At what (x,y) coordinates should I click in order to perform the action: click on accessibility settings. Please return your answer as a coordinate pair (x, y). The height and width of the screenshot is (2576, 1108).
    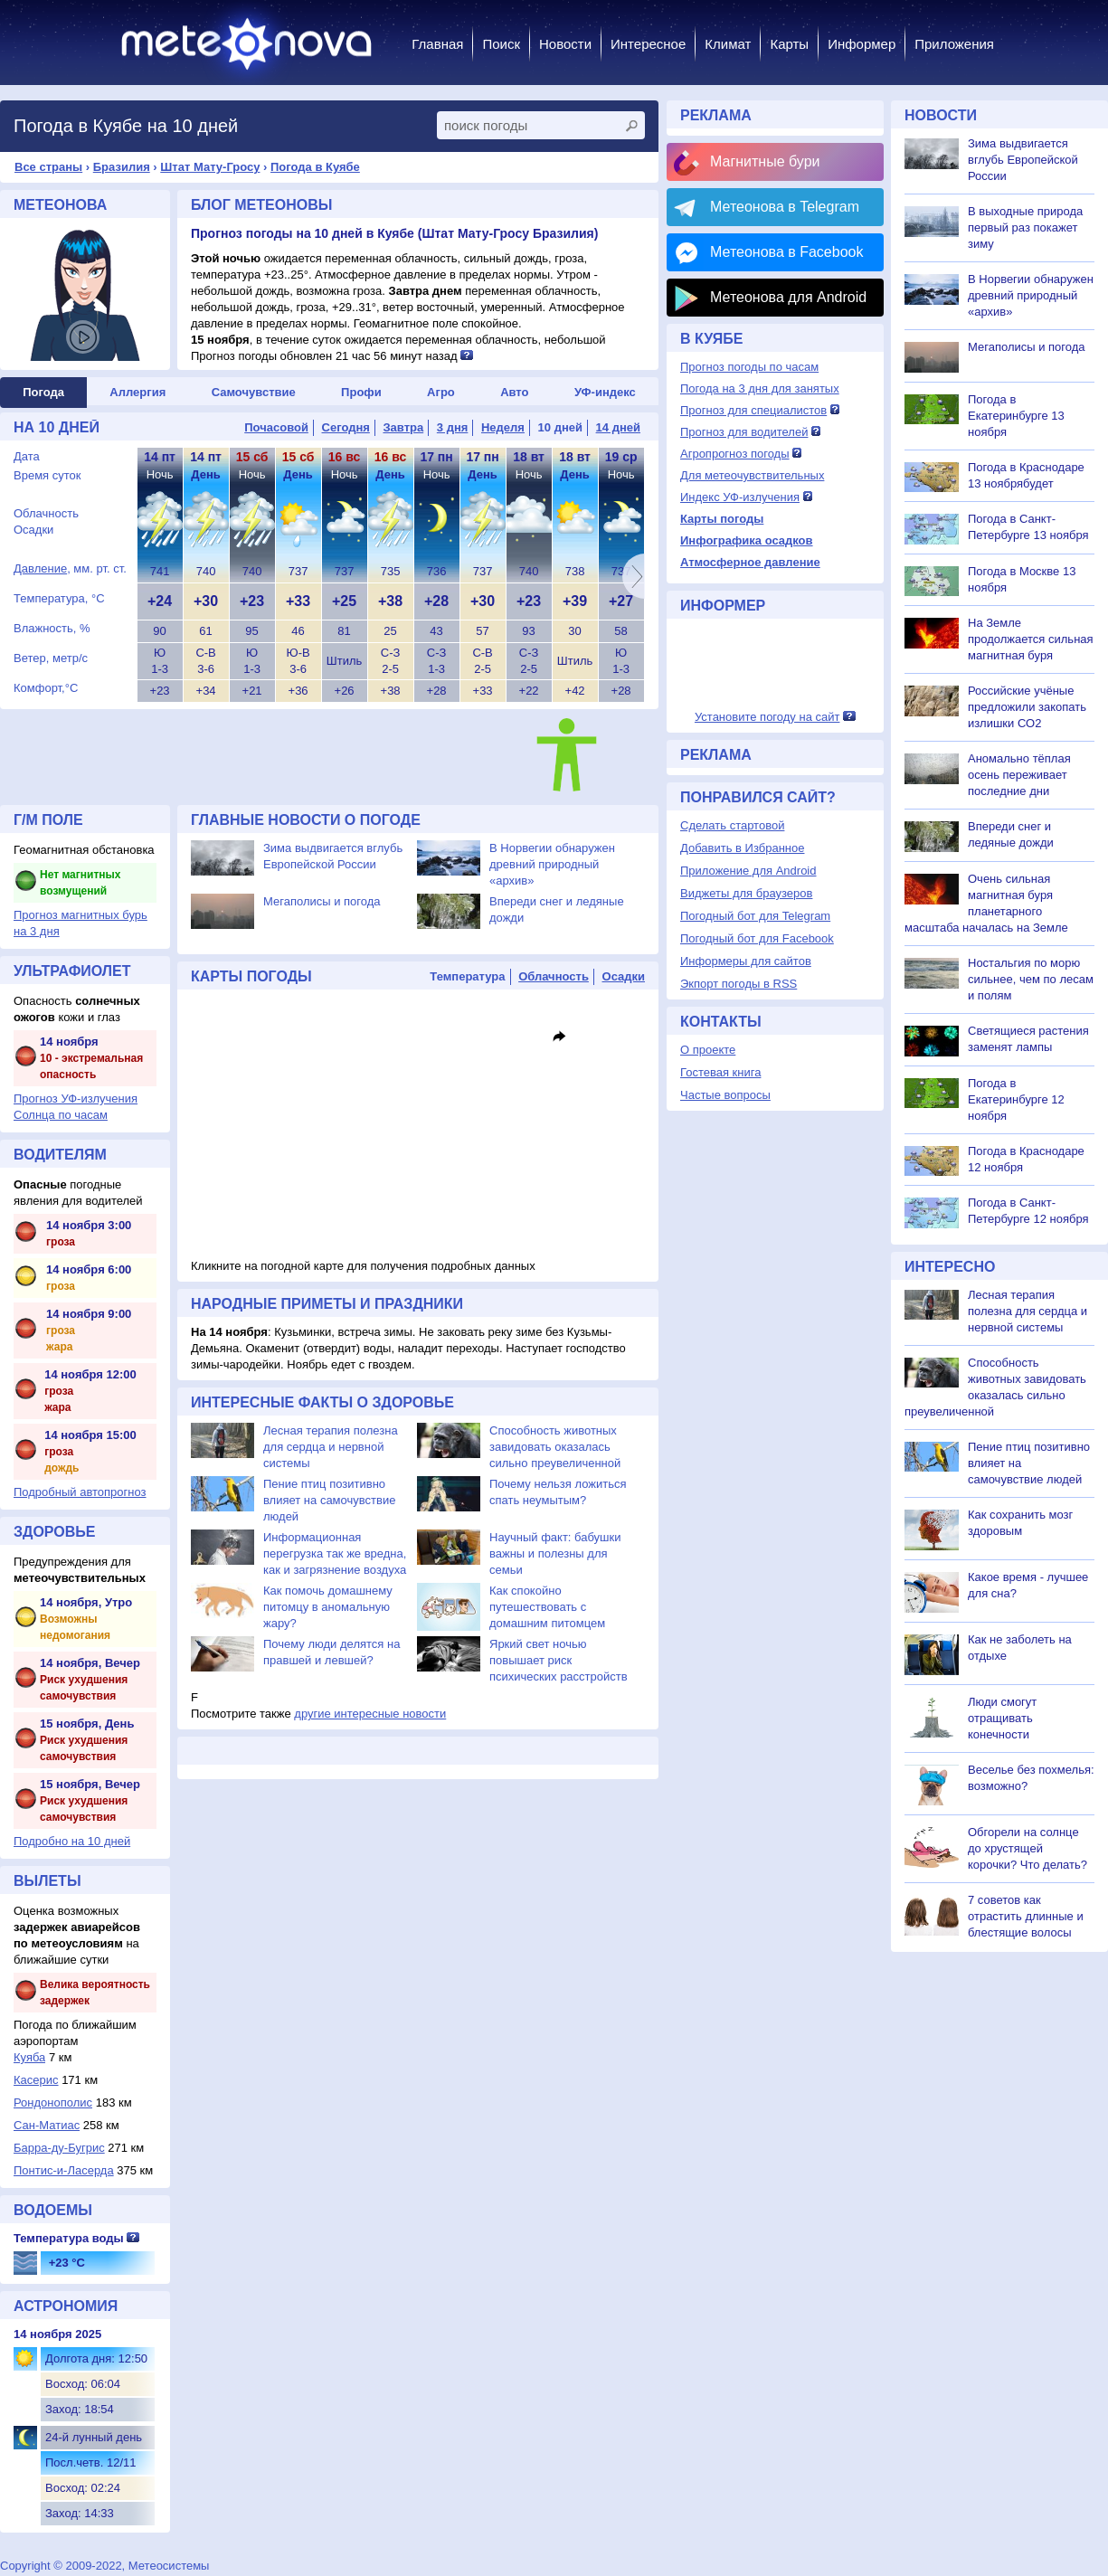
    Looking at the image, I should click on (566, 754).